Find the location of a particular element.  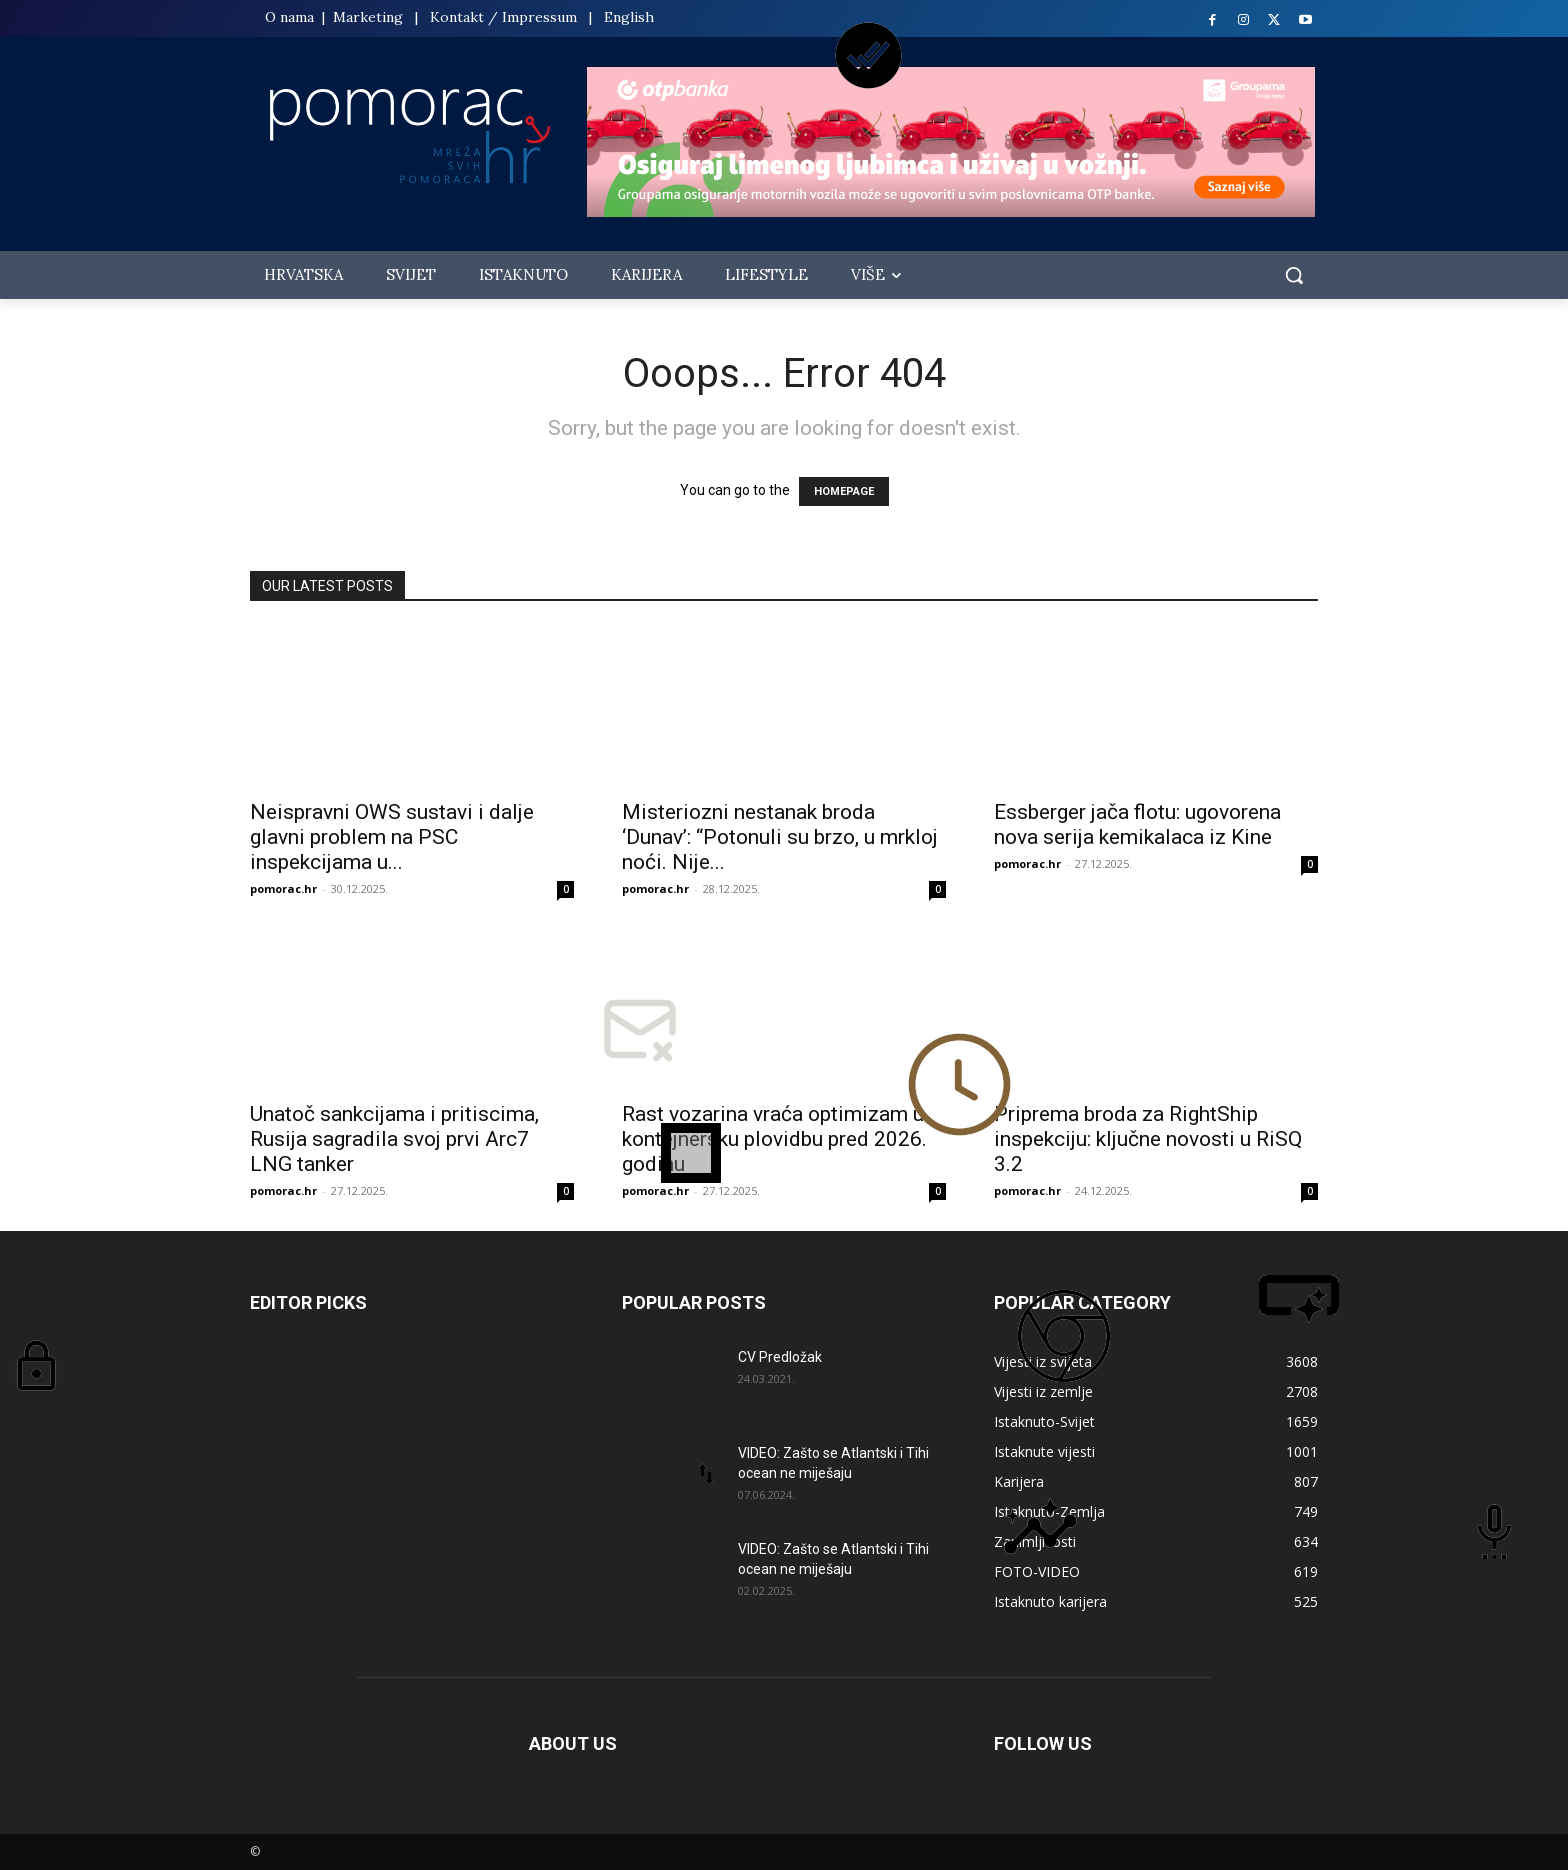

view time or timestamp information is located at coordinates (959, 1084).